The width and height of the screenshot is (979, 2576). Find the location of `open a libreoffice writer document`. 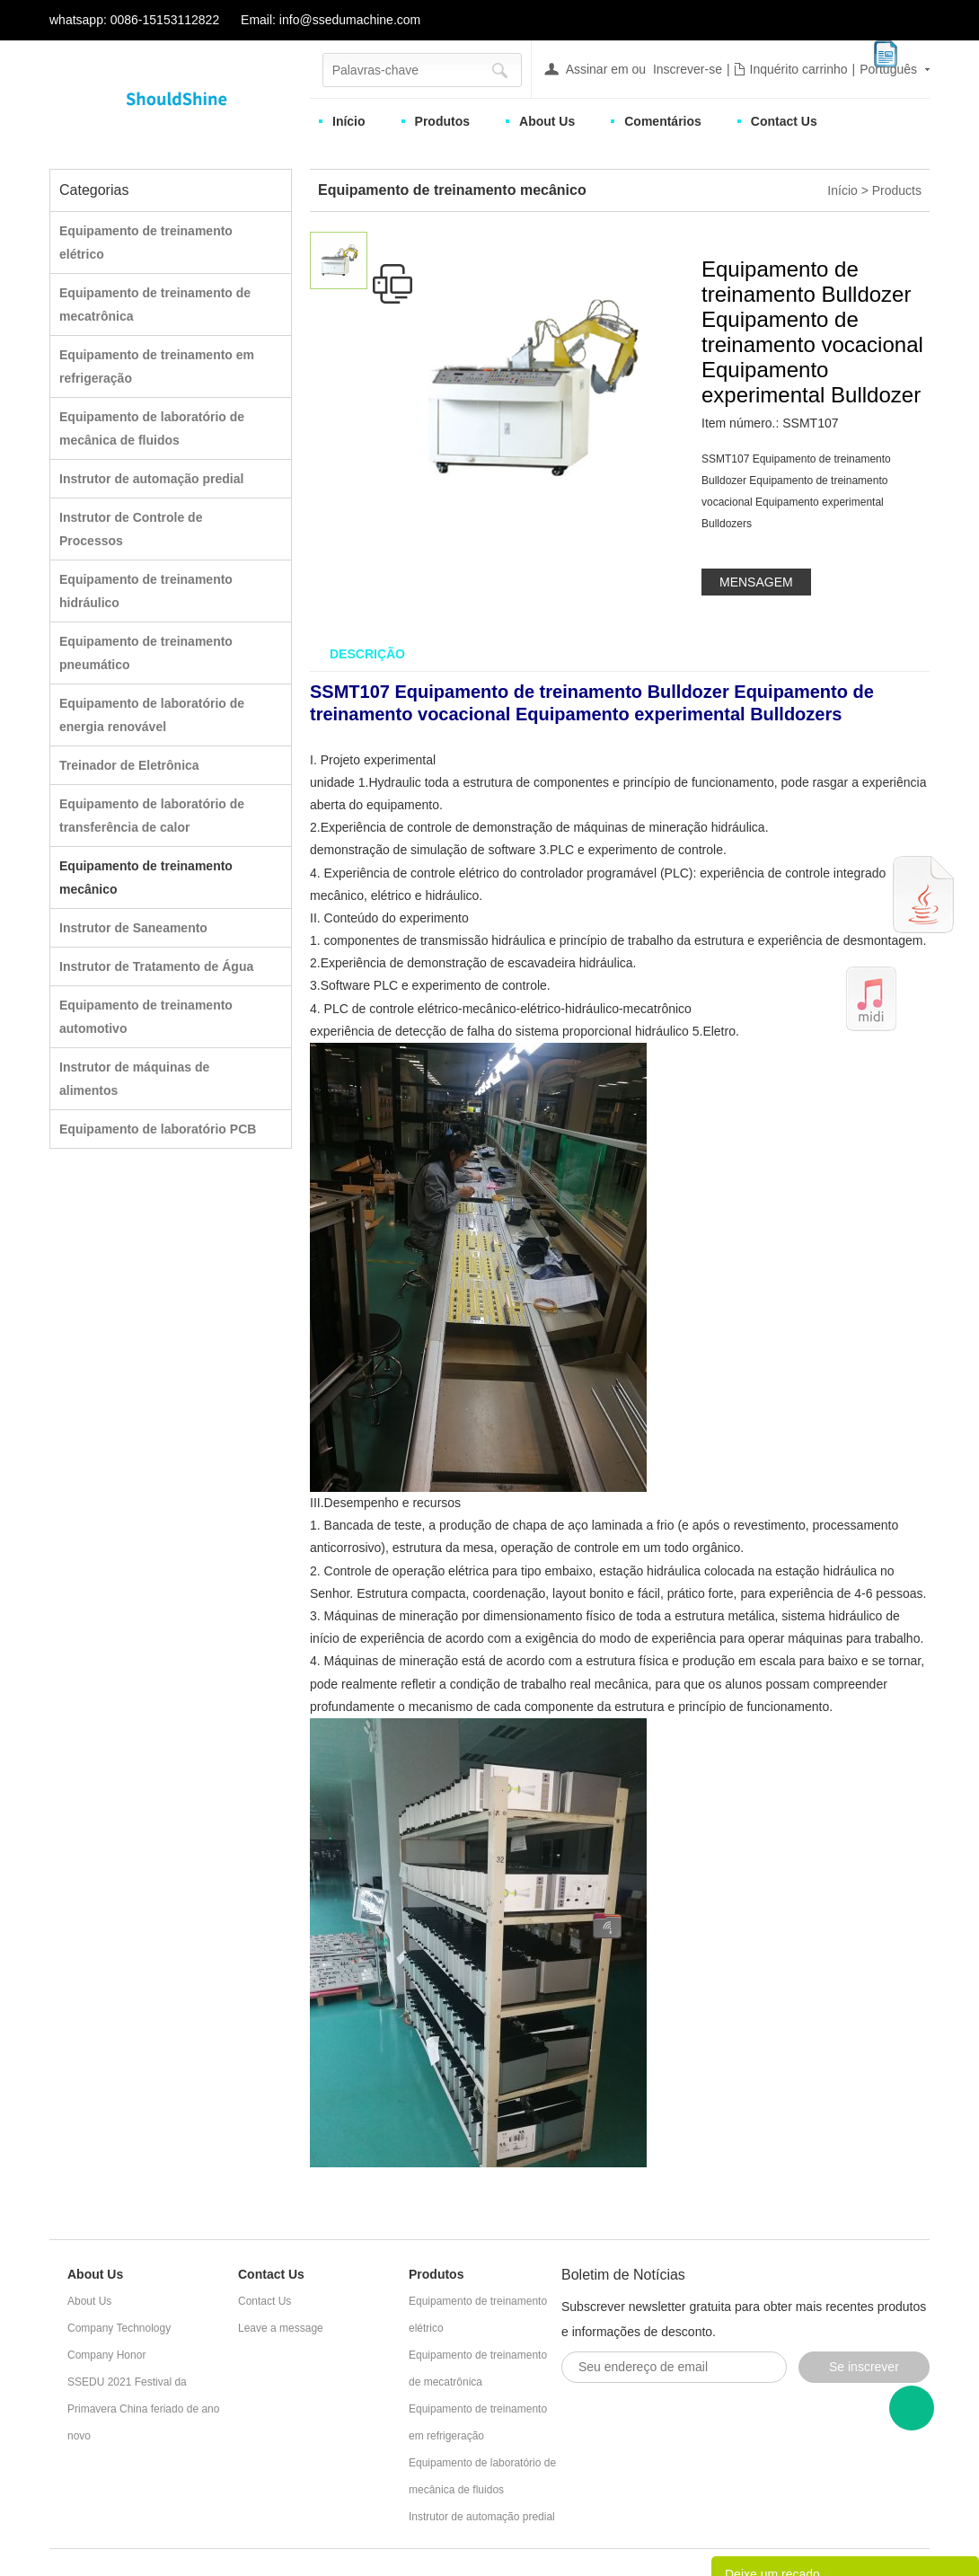

open a libreoffice writer document is located at coordinates (886, 54).